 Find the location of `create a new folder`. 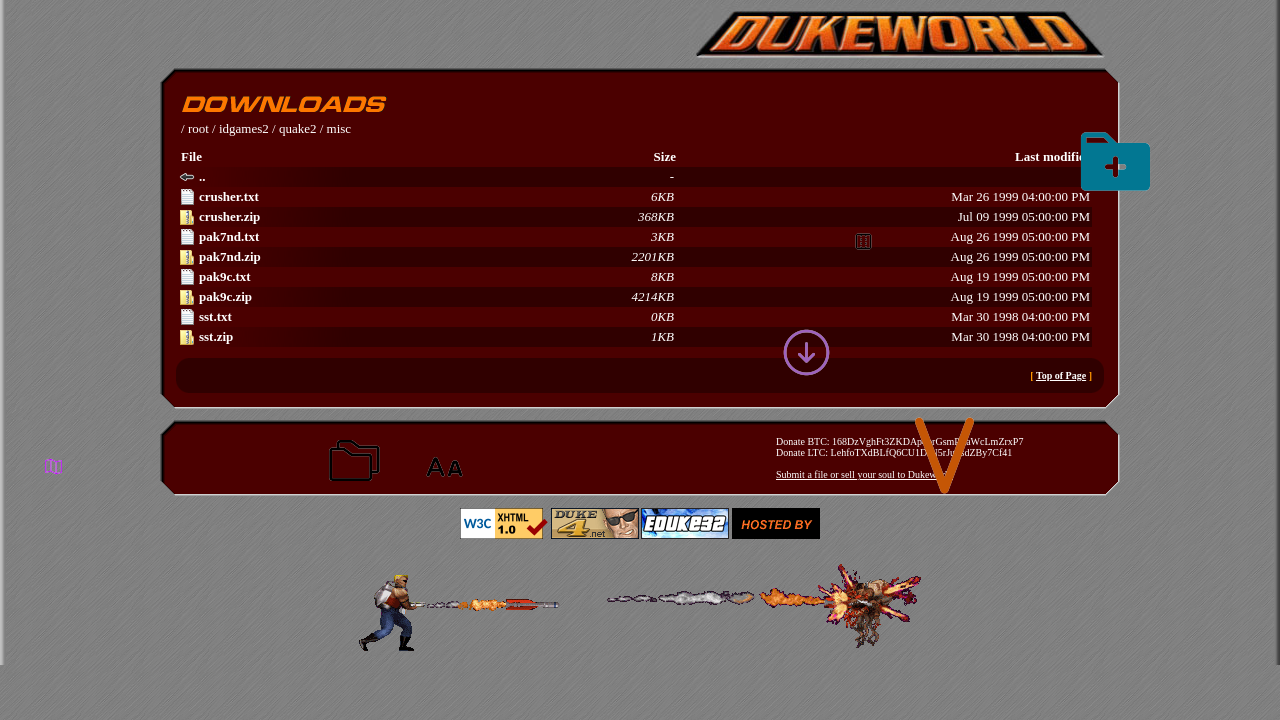

create a new folder is located at coordinates (1115, 161).